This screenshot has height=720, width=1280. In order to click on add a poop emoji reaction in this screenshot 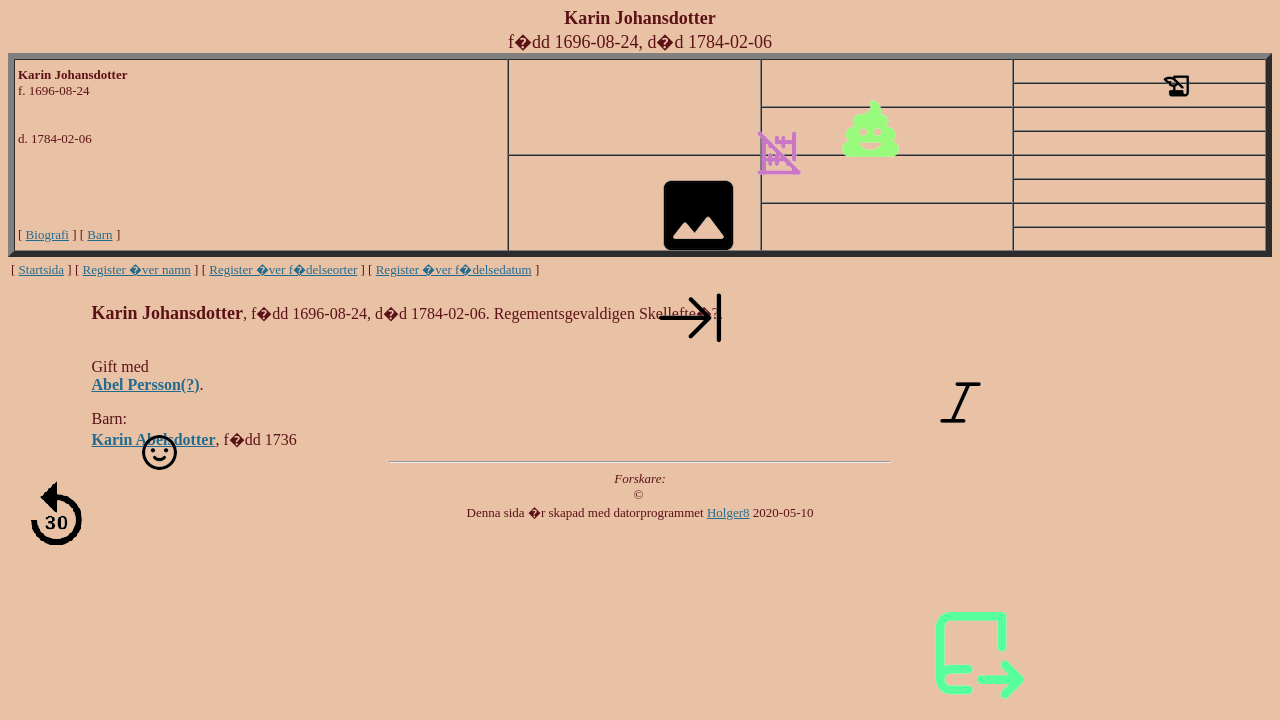, I will do `click(870, 128)`.